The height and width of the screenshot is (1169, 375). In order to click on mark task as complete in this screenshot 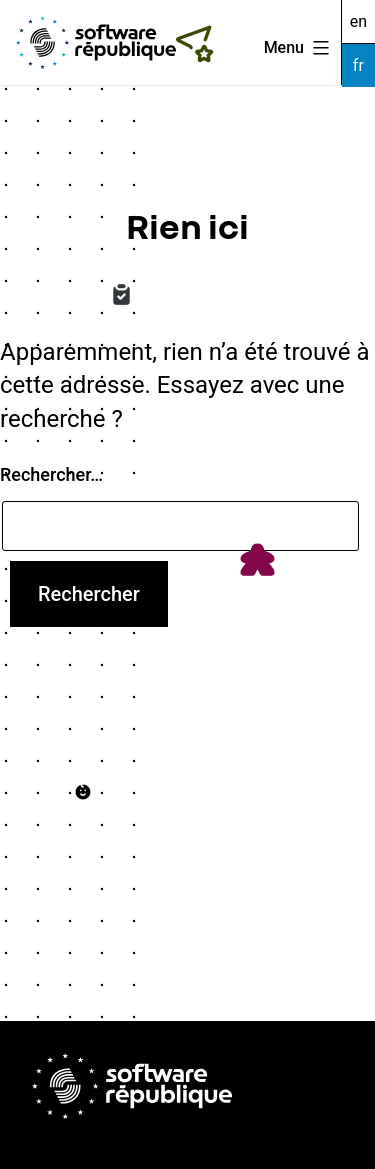, I will do `click(121, 294)`.